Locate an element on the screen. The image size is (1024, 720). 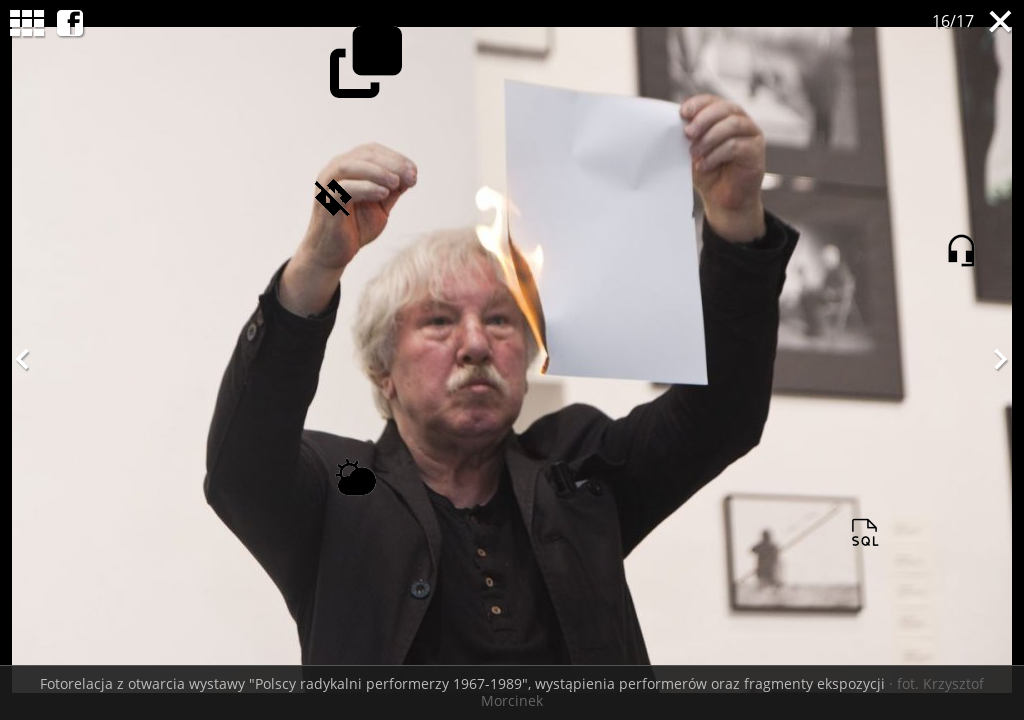
directions are unavailable or disabled is located at coordinates (333, 197).